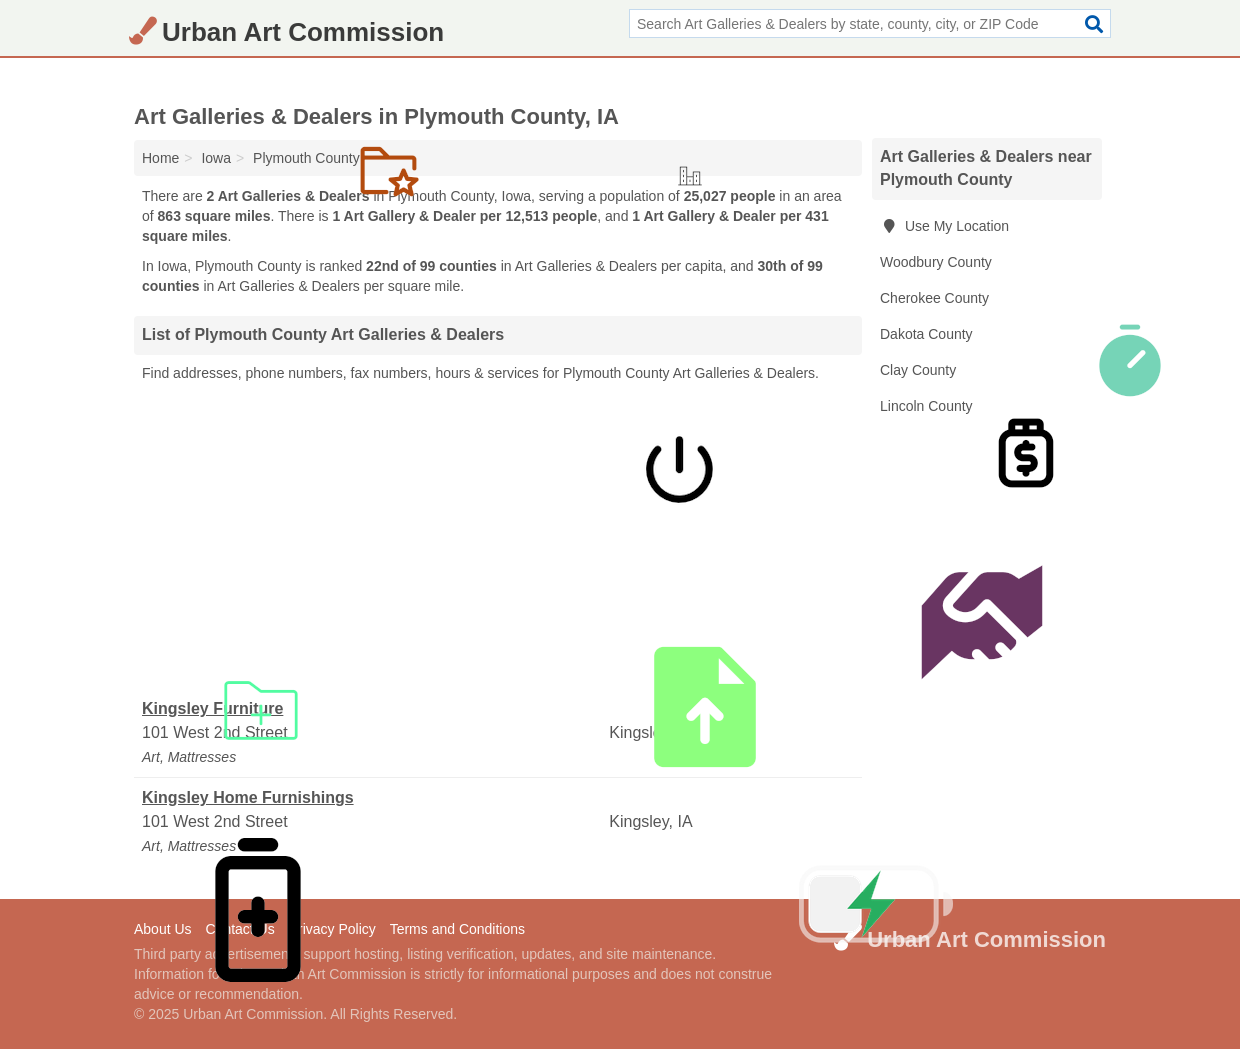 The image size is (1240, 1049). I want to click on power on or off the device, so click(679, 469).